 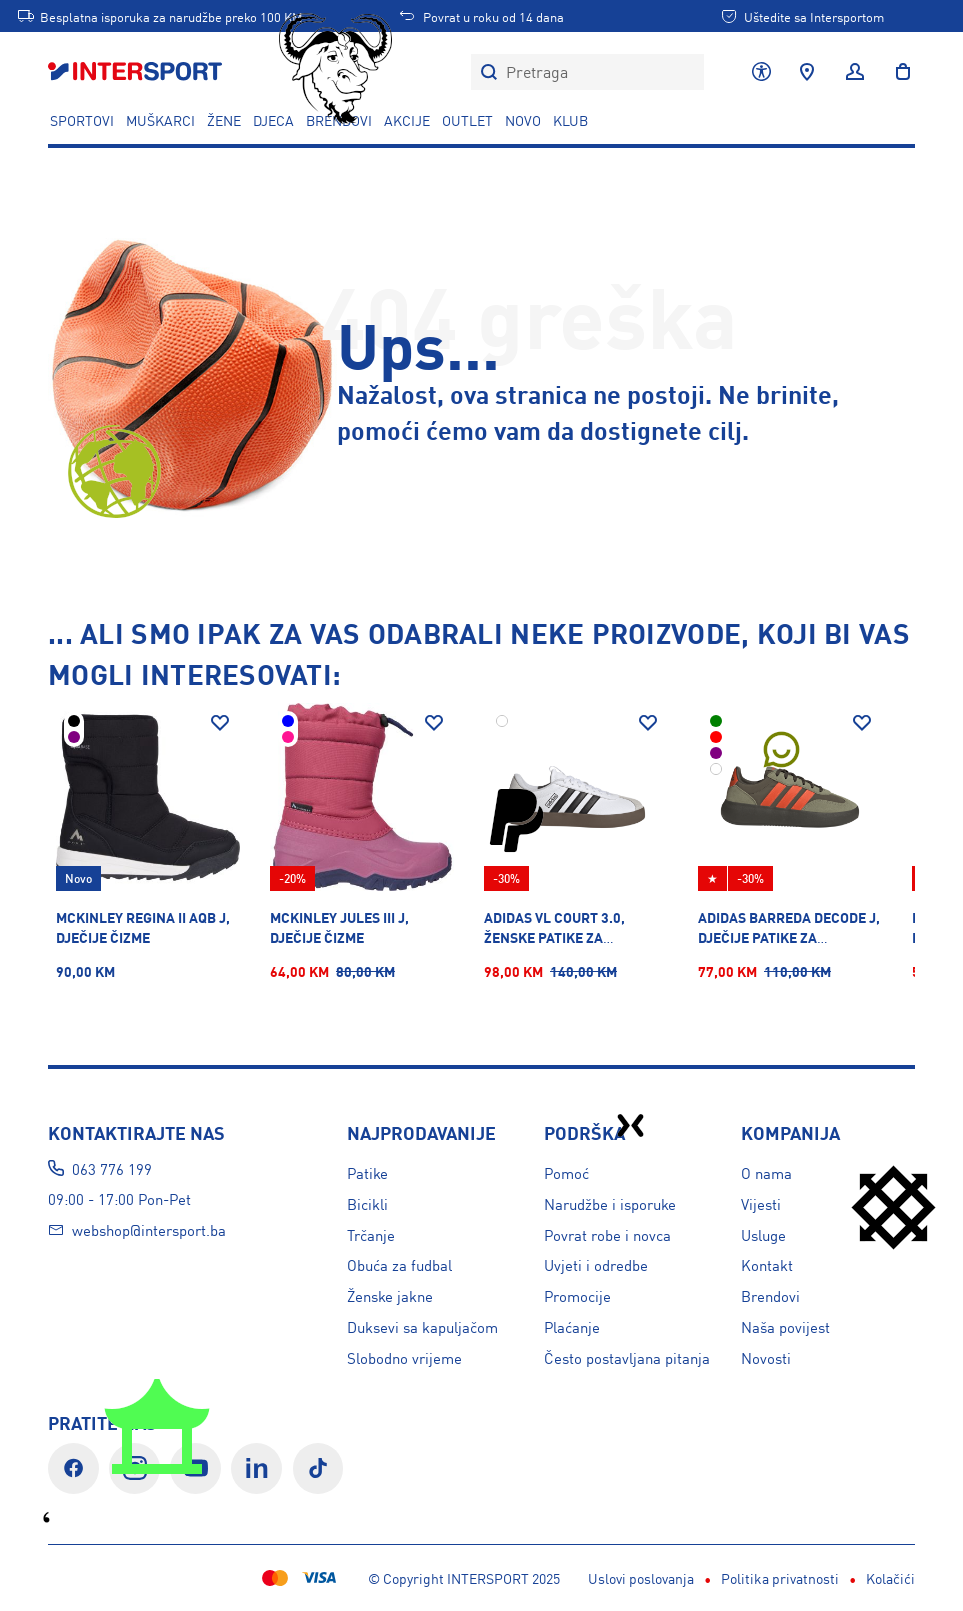 I want to click on mixer streaming platform logo, so click(x=630, y=1125).